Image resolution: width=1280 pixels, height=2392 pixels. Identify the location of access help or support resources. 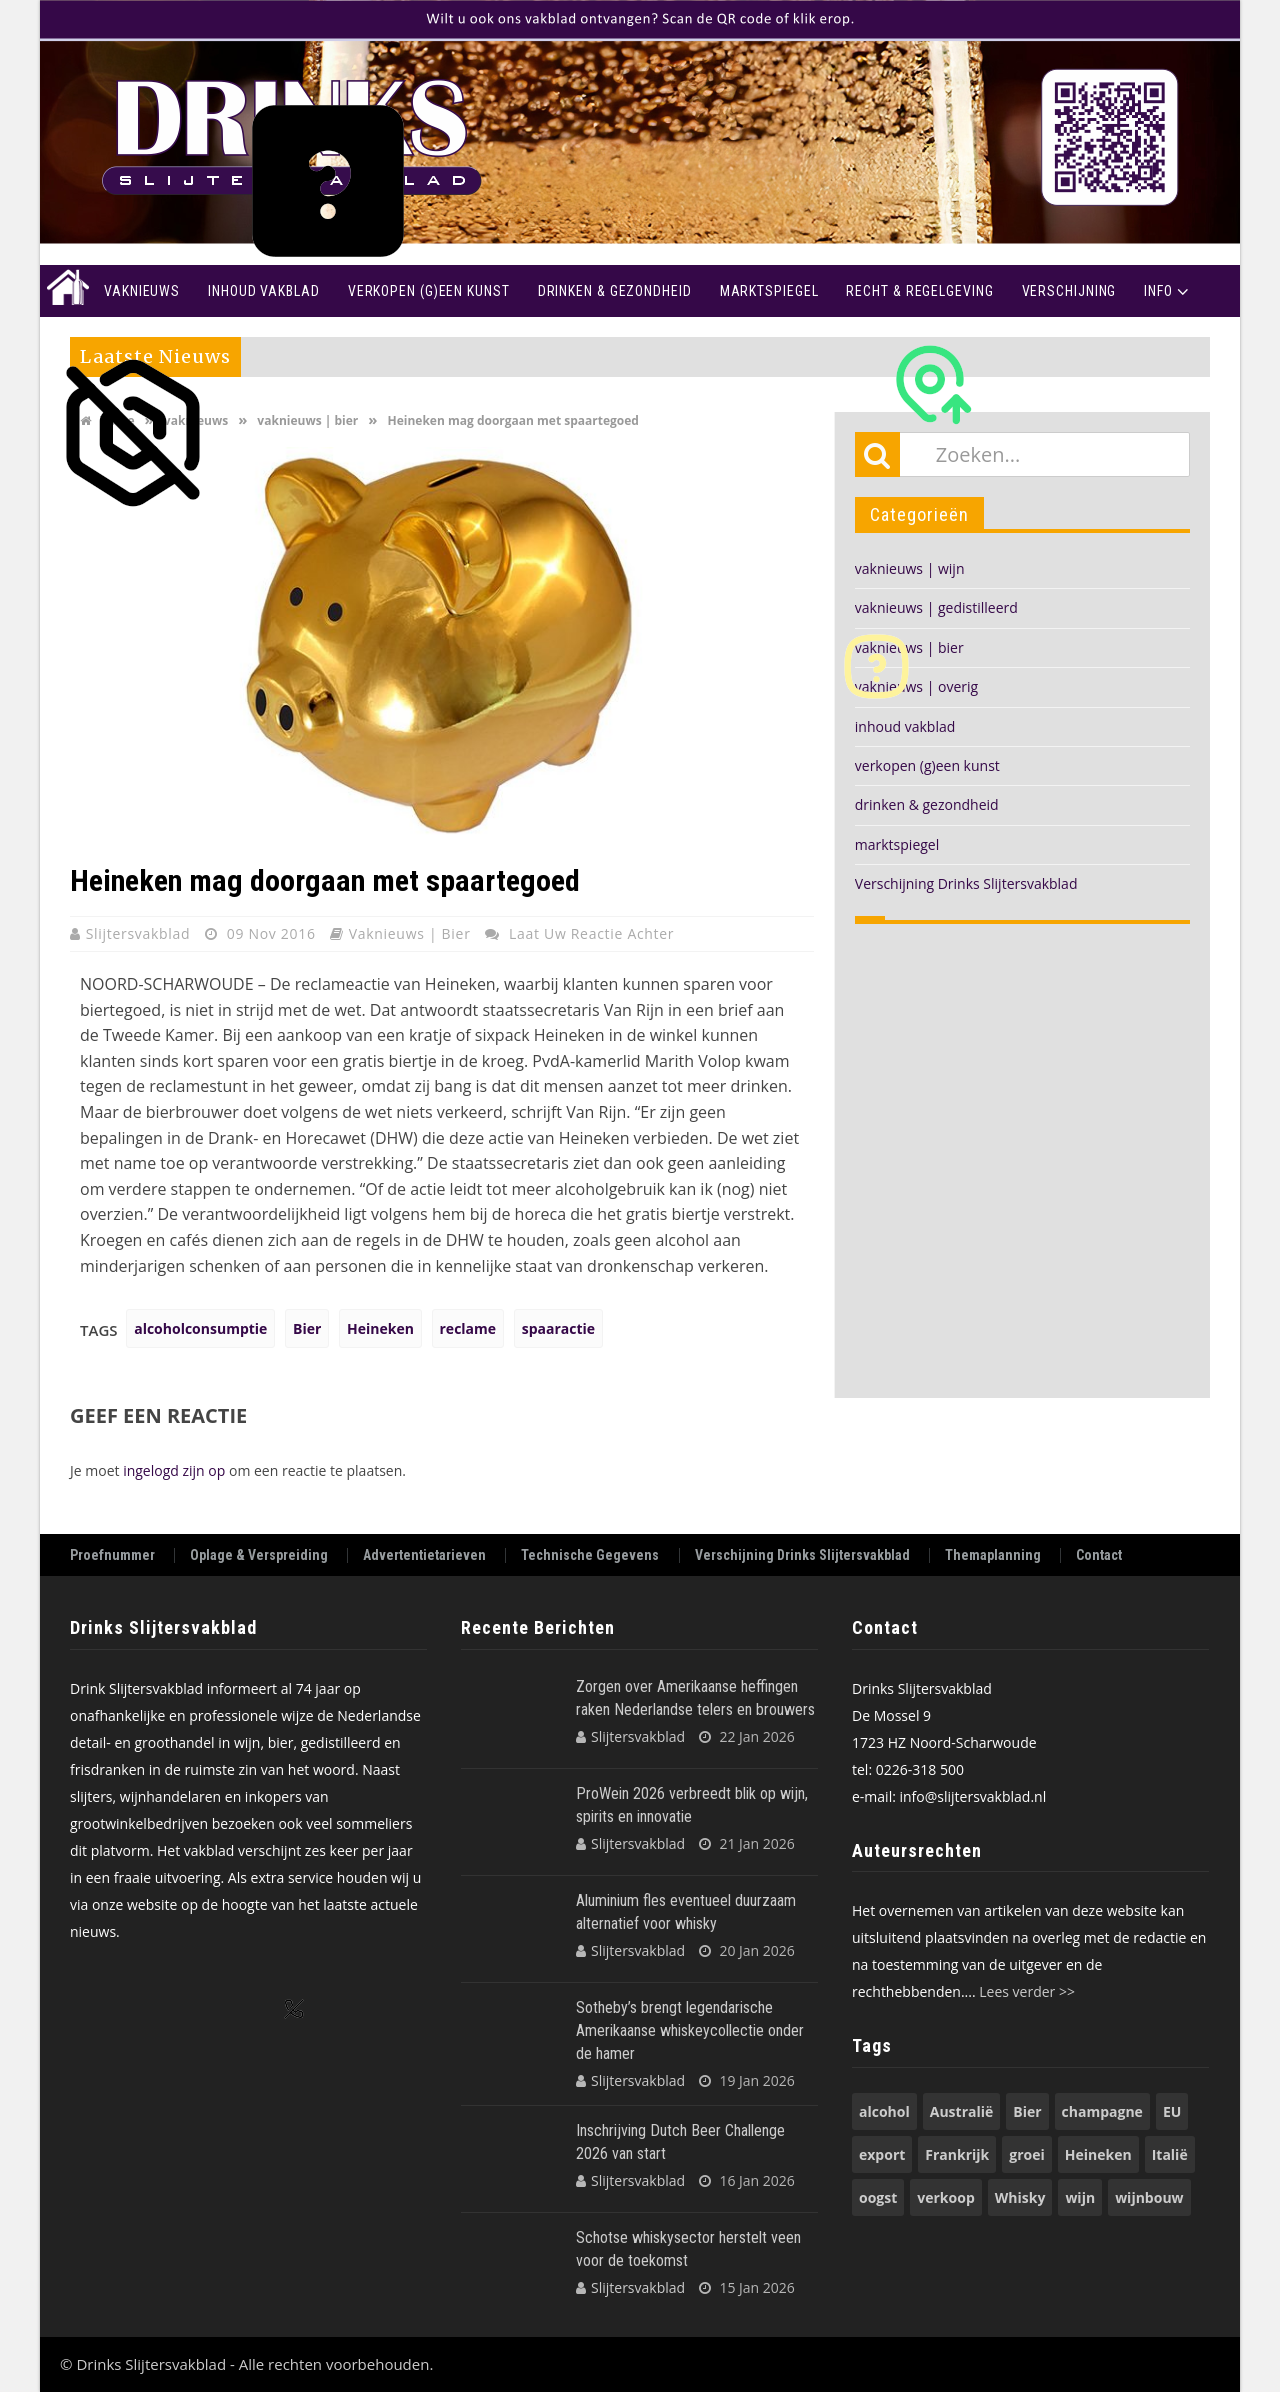
(876, 666).